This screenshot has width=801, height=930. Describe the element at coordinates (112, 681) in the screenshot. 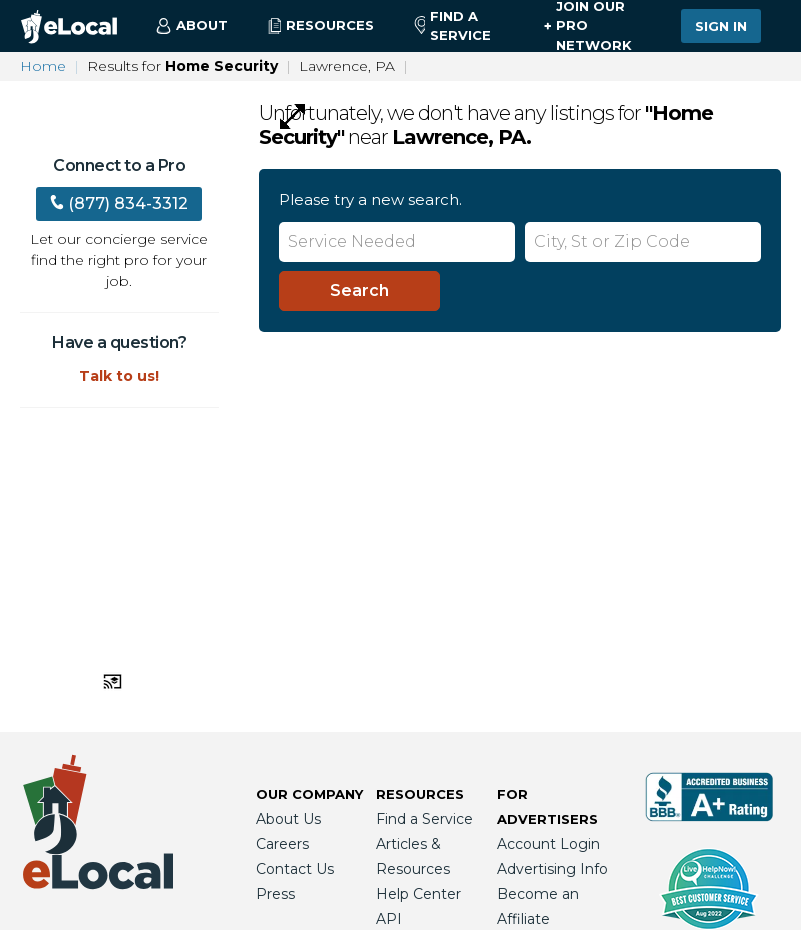

I see `cast or share screen to a classroom display` at that location.